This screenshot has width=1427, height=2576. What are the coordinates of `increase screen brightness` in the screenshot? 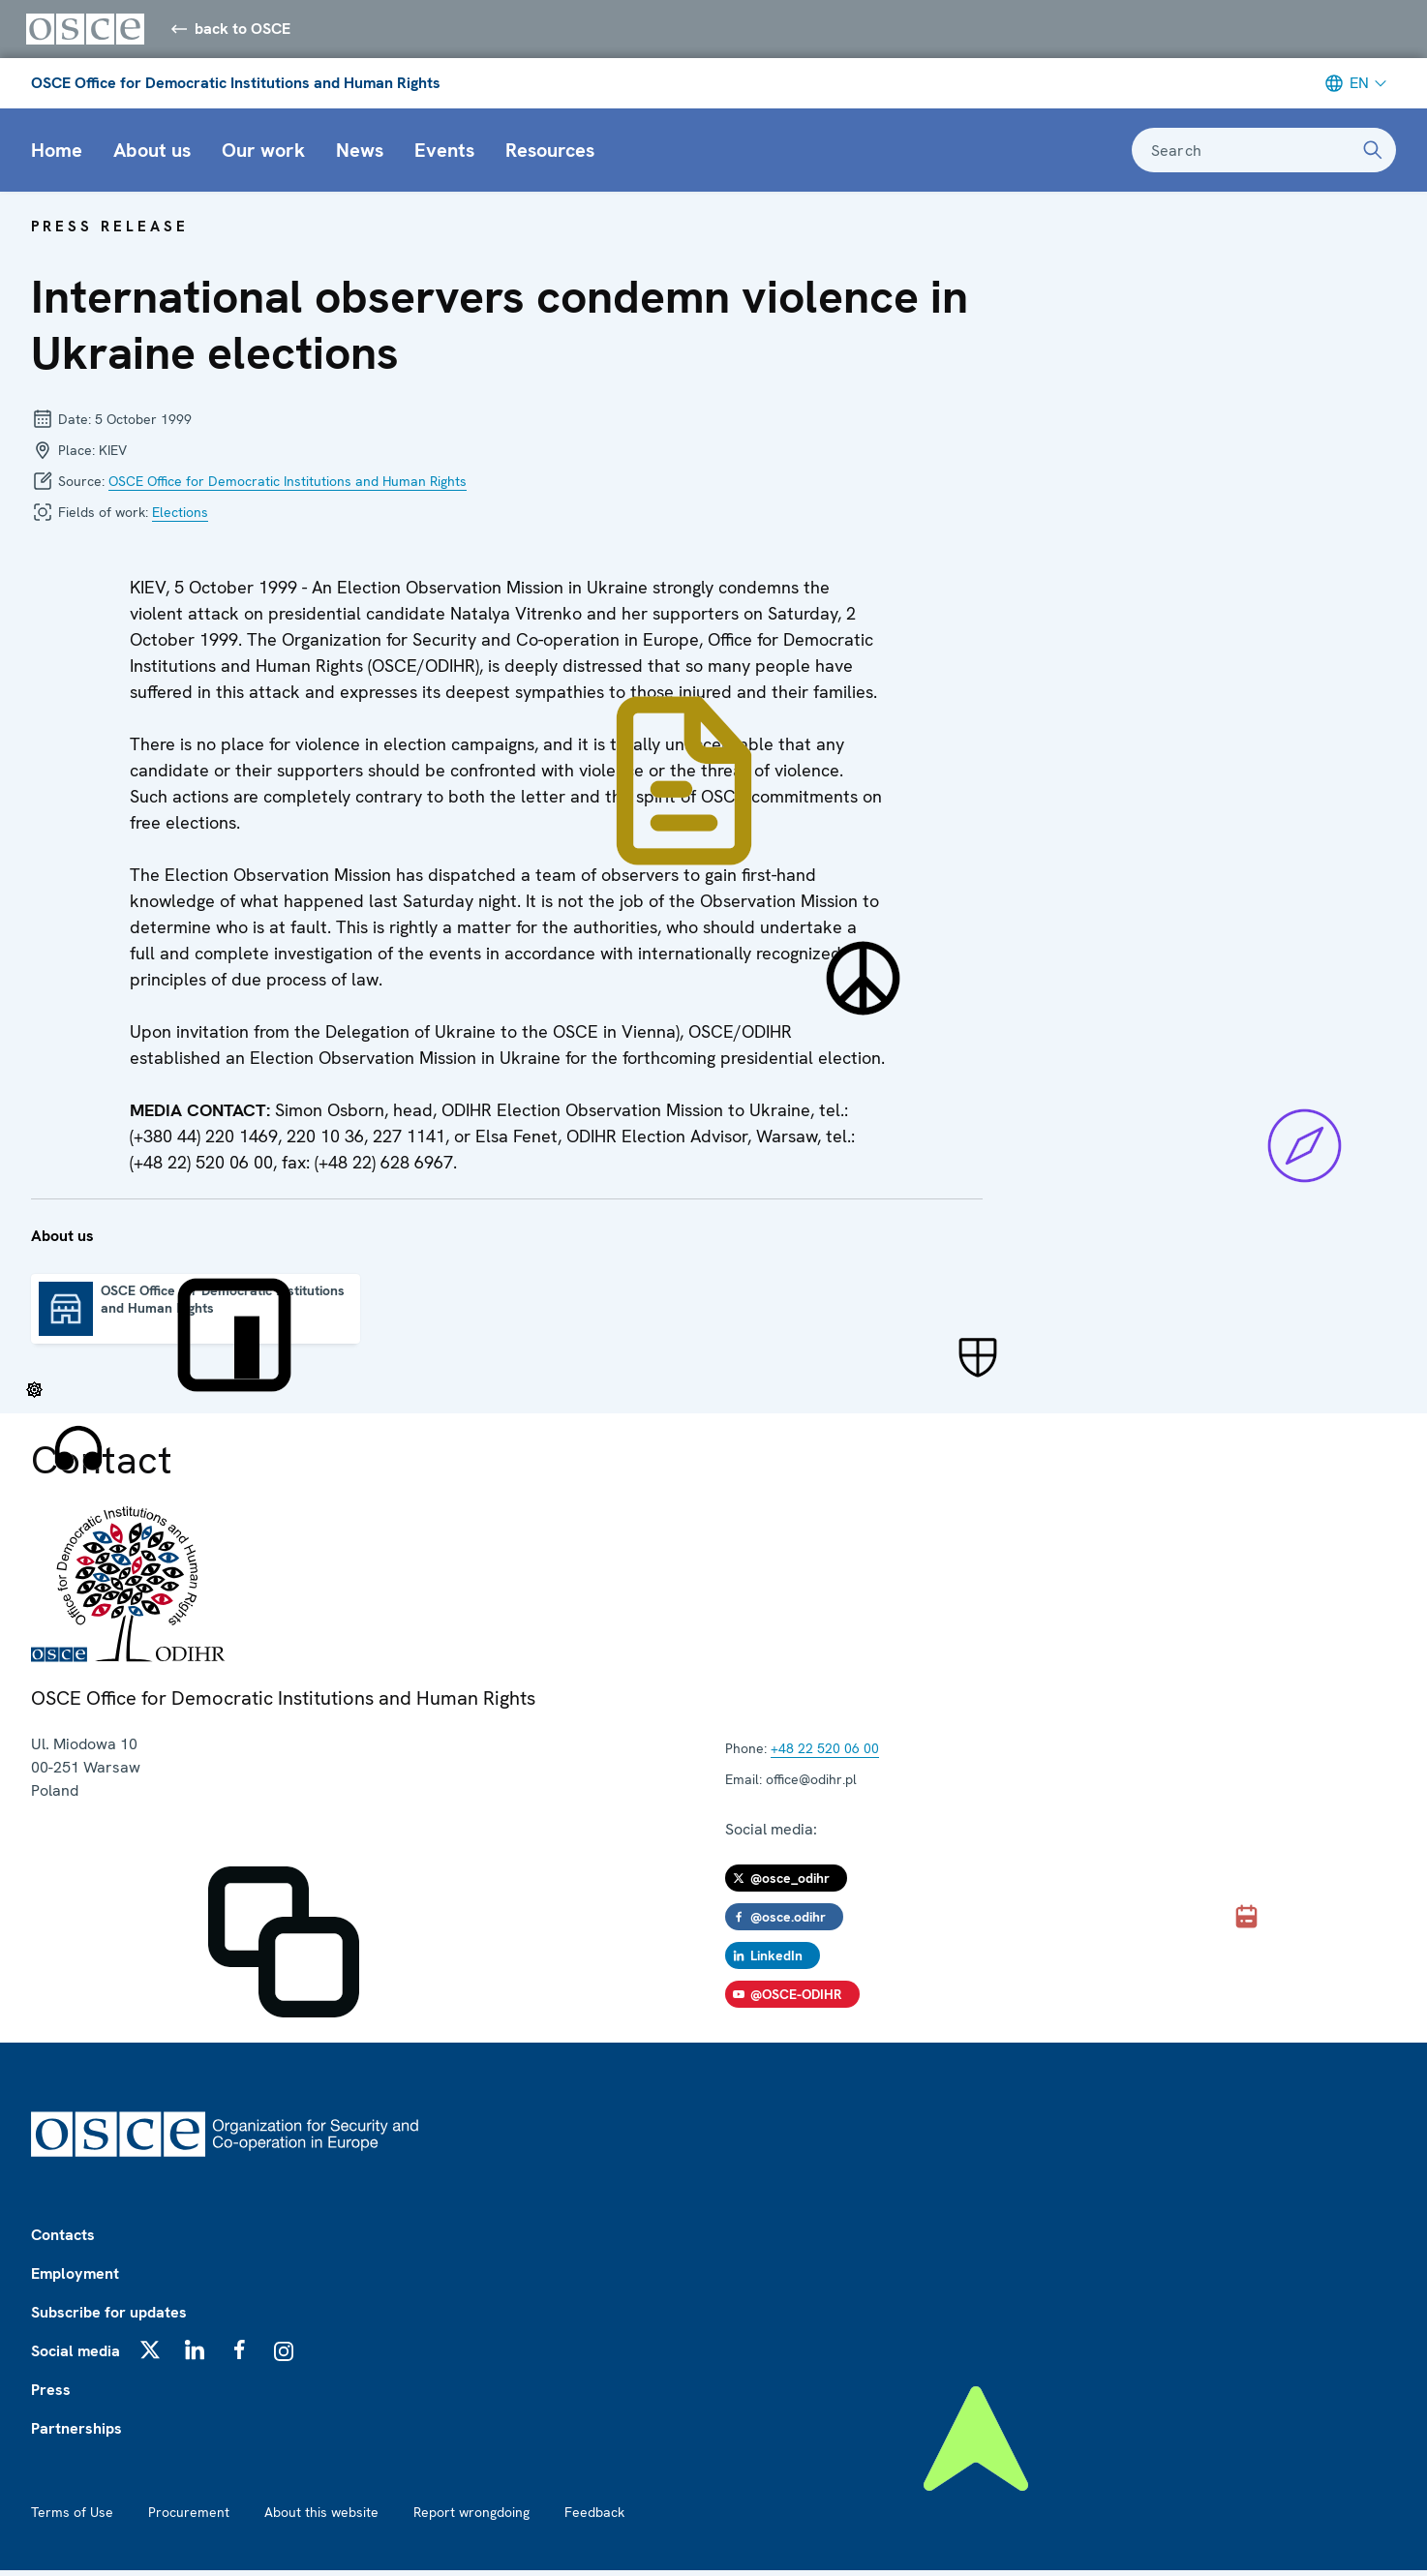 It's located at (34, 1389).